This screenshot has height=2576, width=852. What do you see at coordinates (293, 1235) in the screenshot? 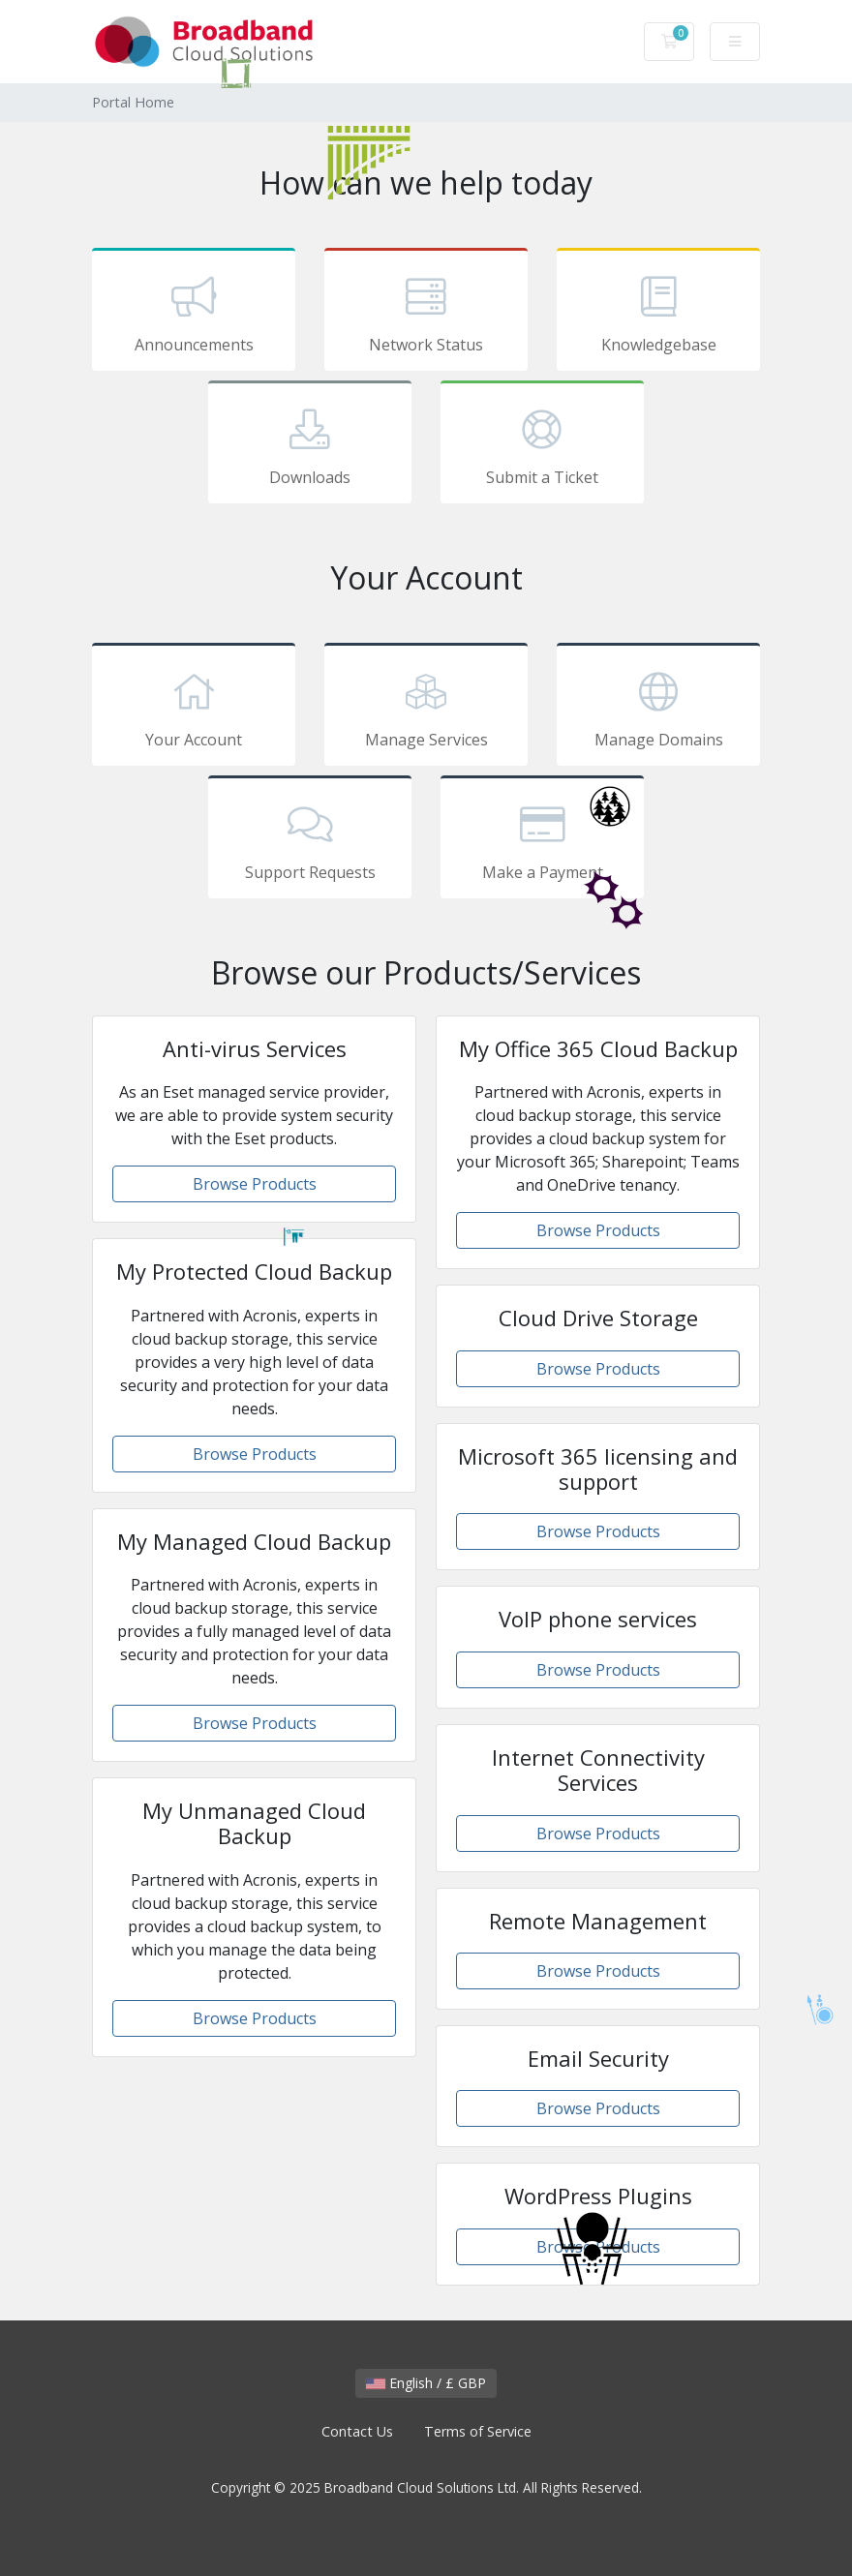
I see `laundry or clothing care feature` at bounding box center [293, 1235].